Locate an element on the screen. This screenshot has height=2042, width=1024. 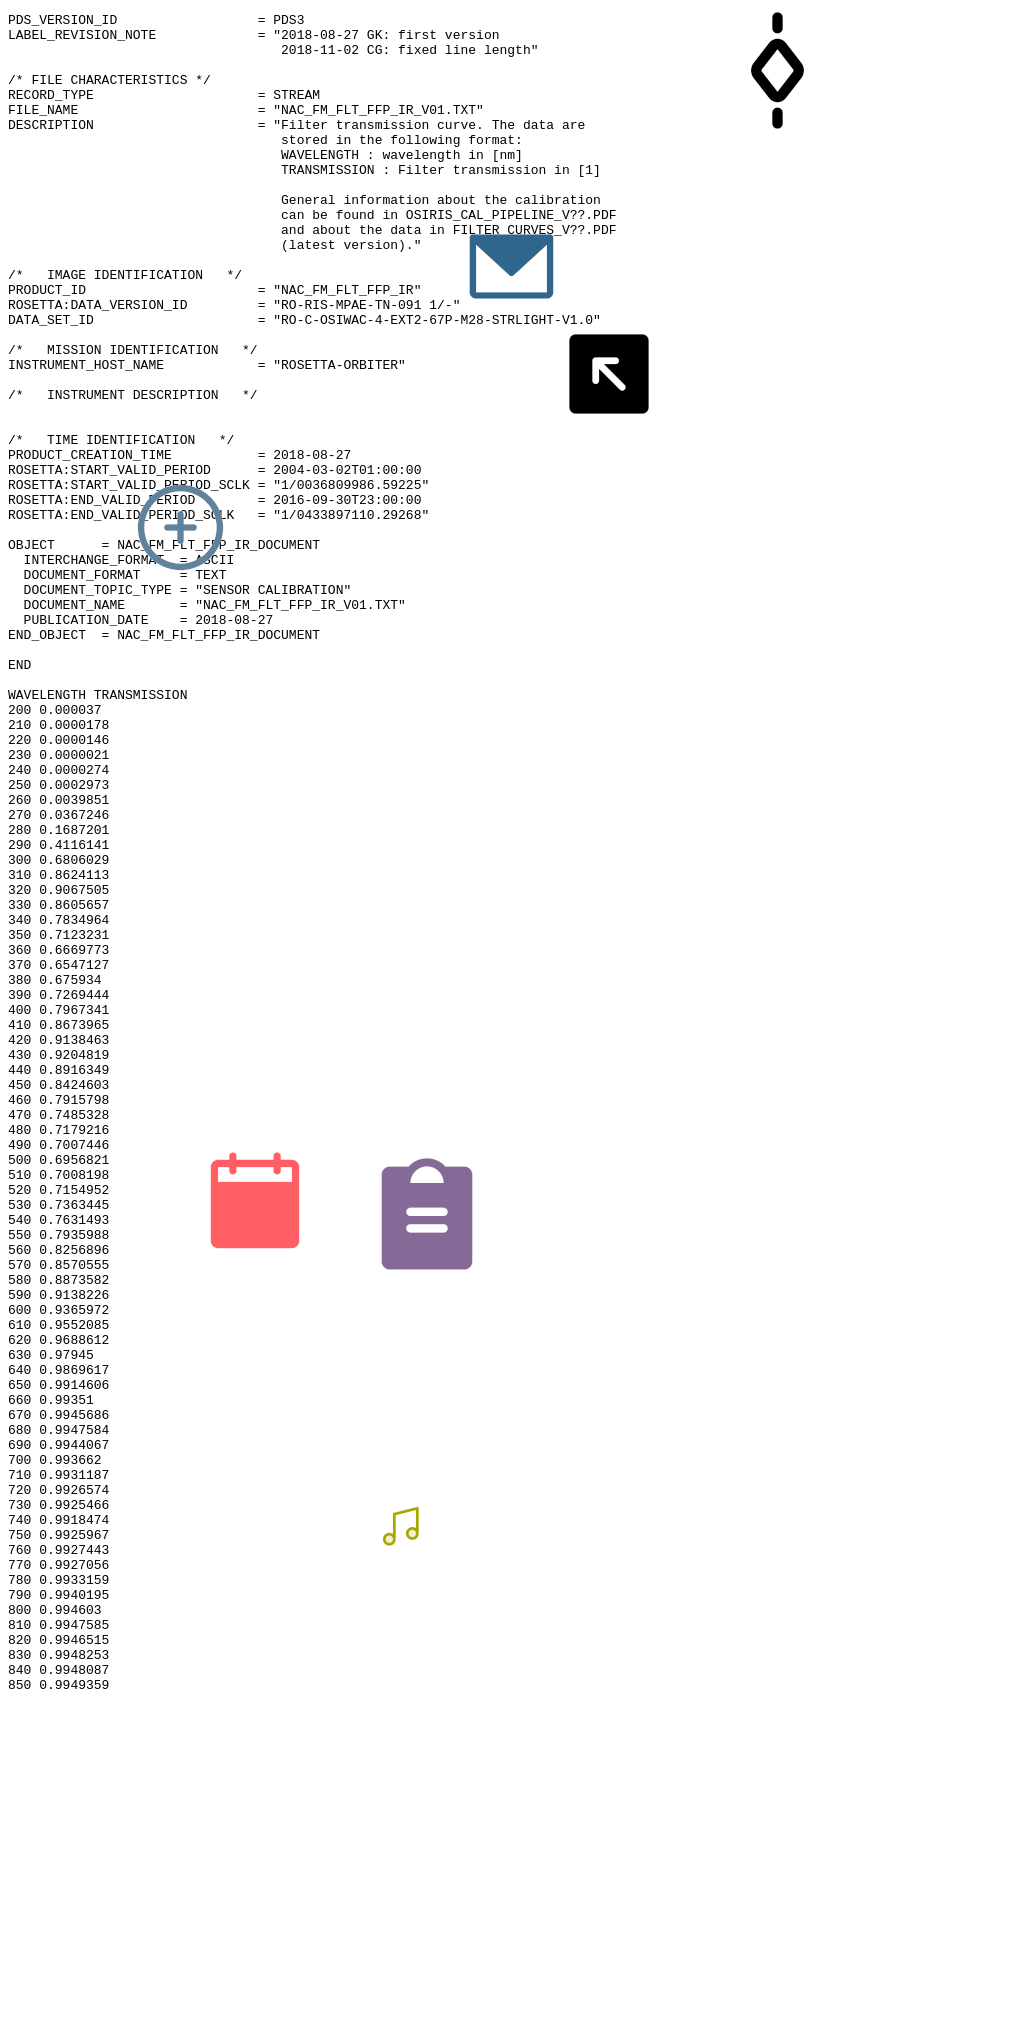
view calendar or schedule is located at coordinates (255, 1204).